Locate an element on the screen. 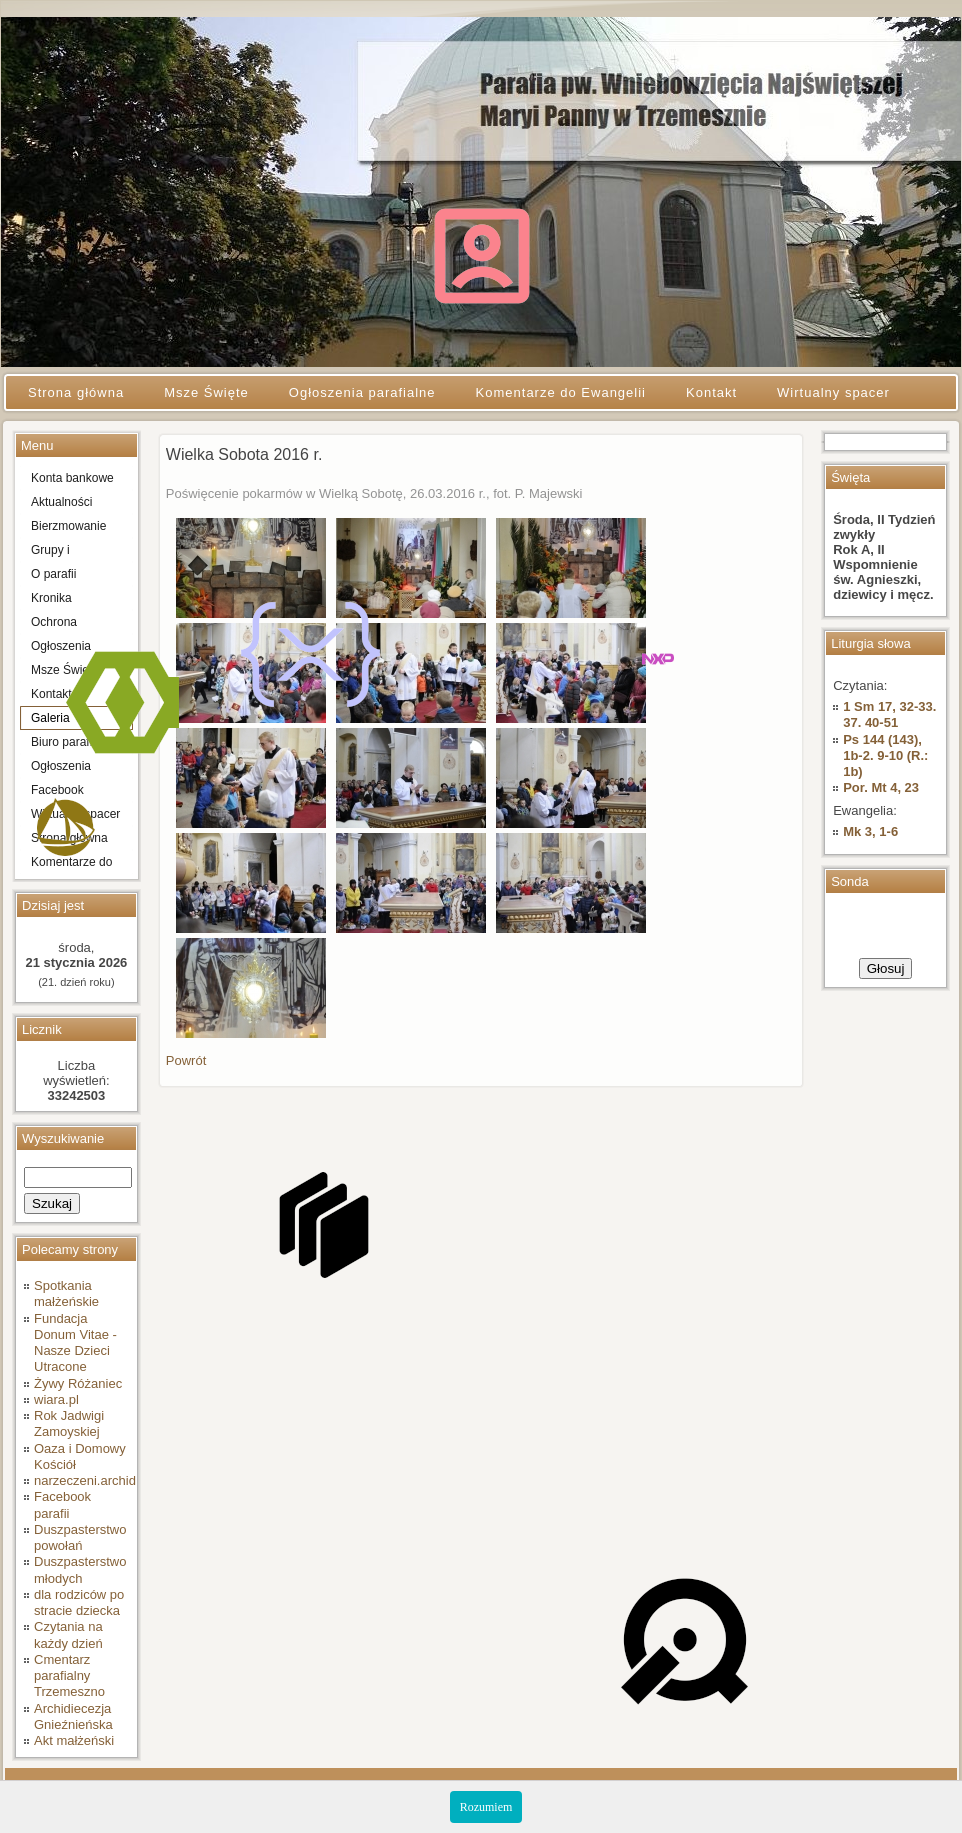  view account profile is located at coordinates (482, 256).